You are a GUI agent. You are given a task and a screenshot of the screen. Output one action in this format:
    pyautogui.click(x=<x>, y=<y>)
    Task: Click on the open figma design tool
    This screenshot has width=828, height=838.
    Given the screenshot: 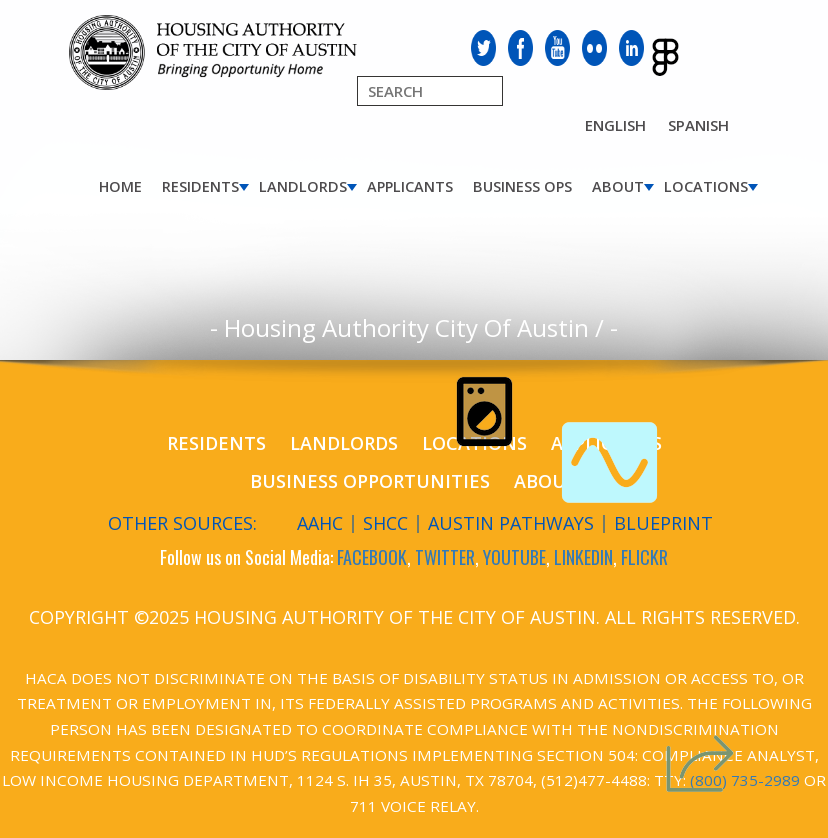 What is the action you would take?
    pyautogui.click(x=665, y=56)
    